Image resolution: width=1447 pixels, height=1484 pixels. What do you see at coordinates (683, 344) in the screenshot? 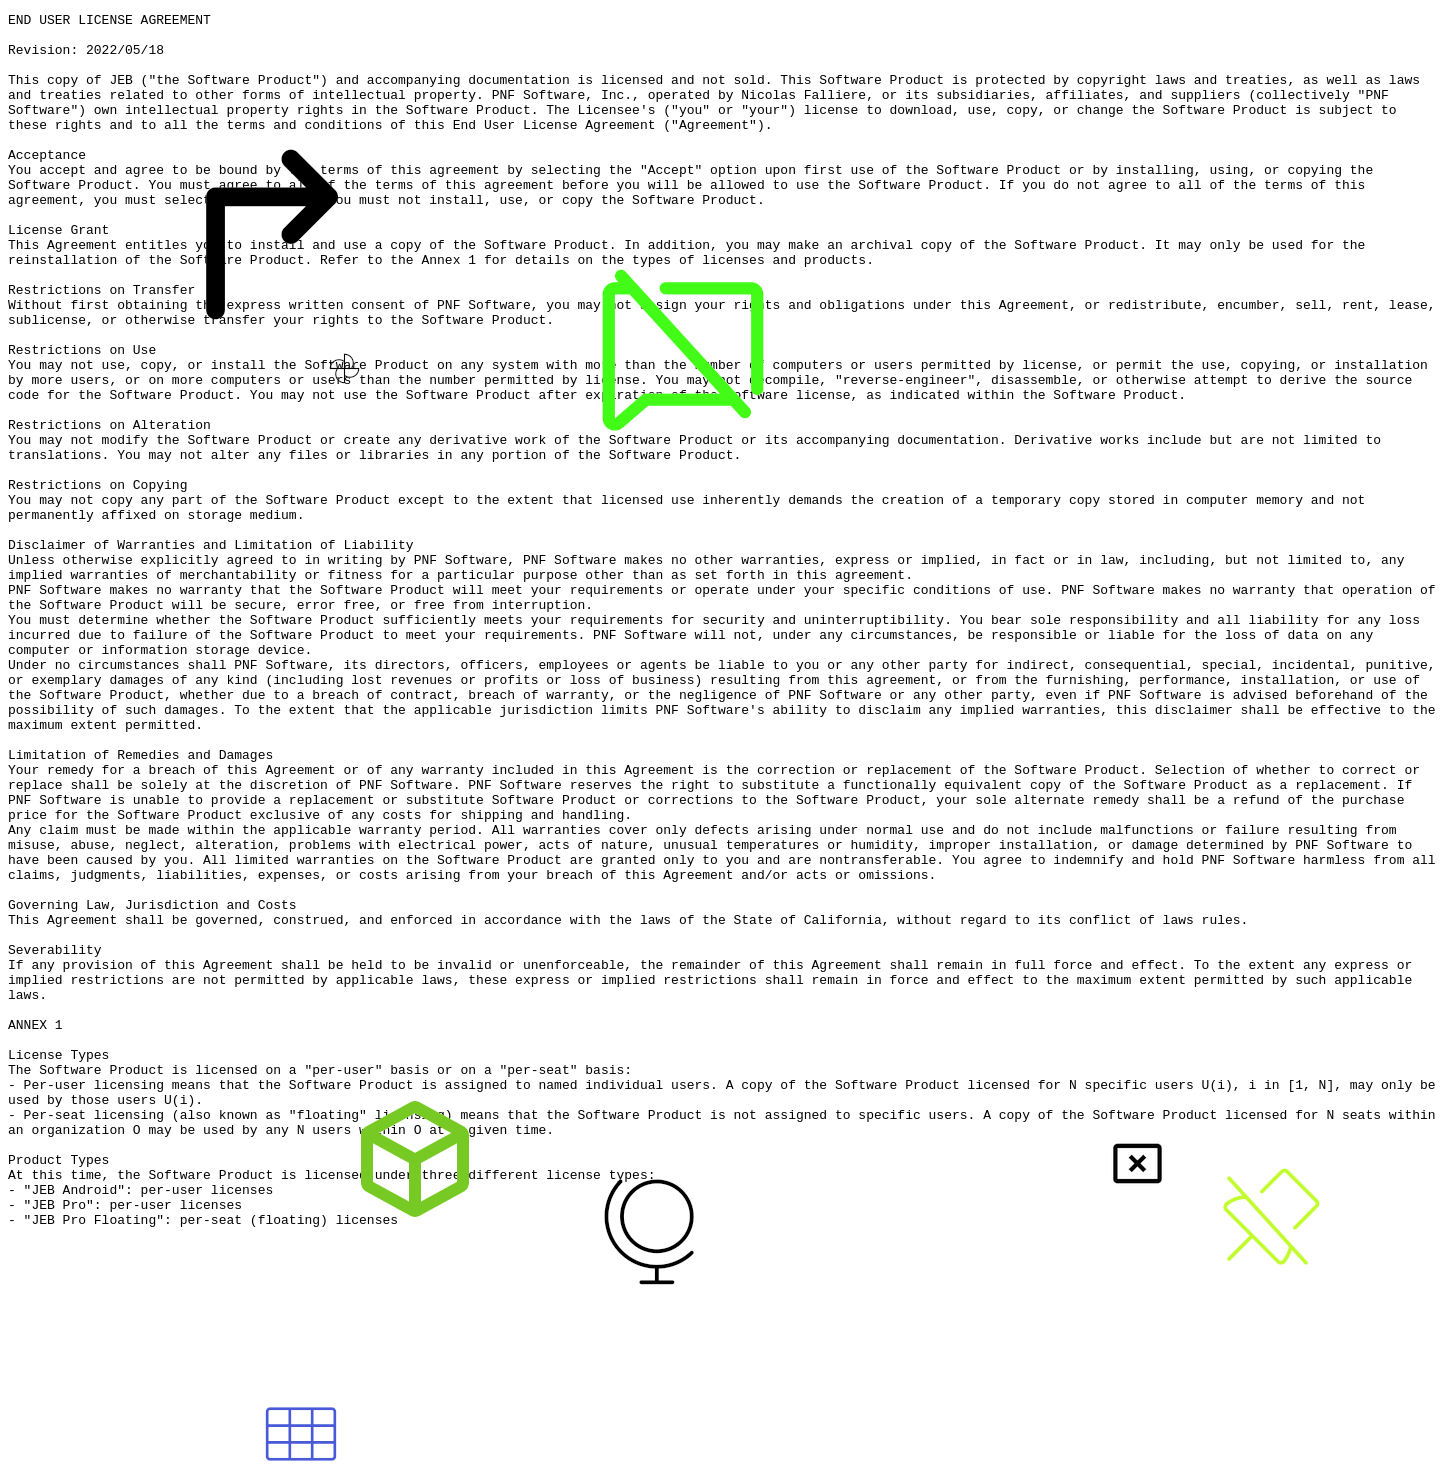
I see `mute or disable chat notifications` at bounding box center [683, 344].